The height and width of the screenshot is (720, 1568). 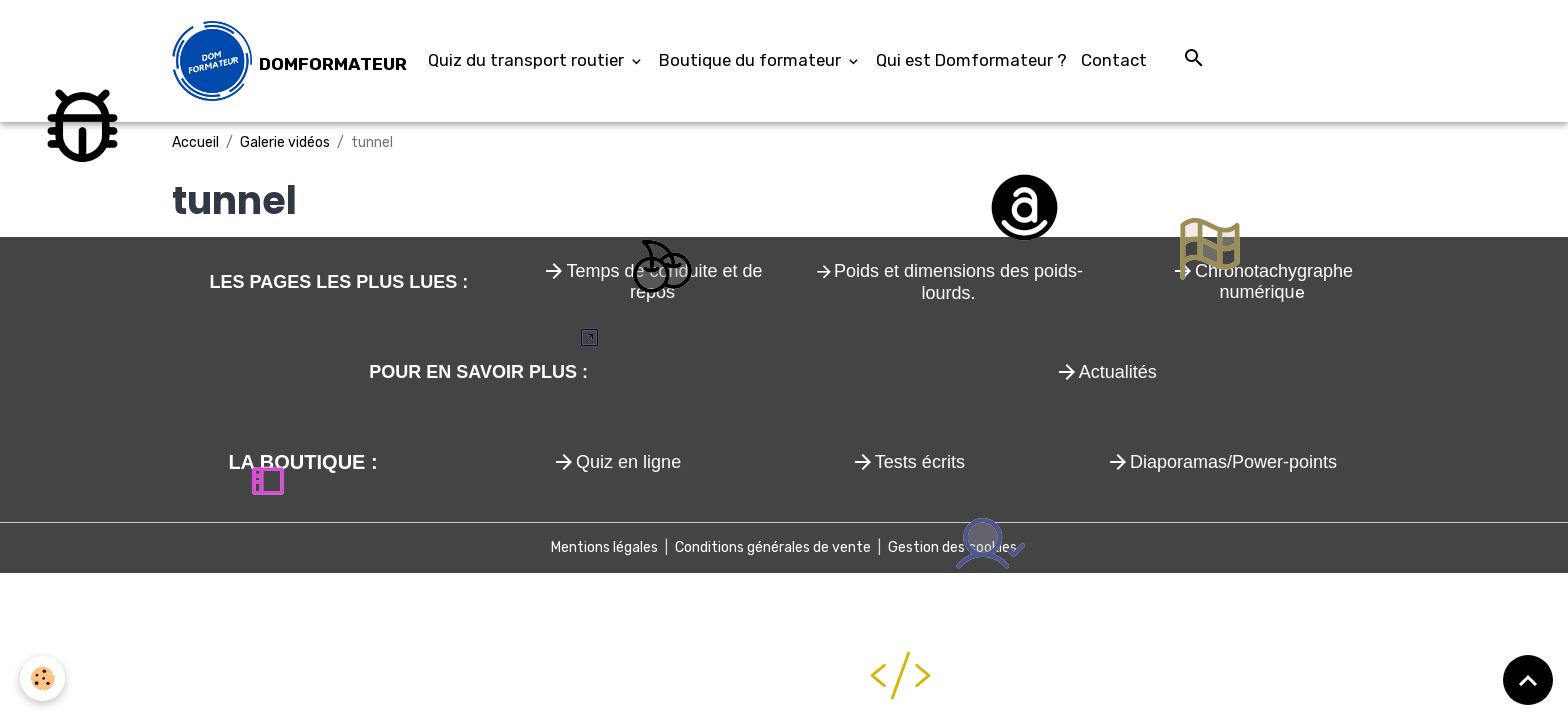 I want to click on open link in new window, so click(x=589, y=337).